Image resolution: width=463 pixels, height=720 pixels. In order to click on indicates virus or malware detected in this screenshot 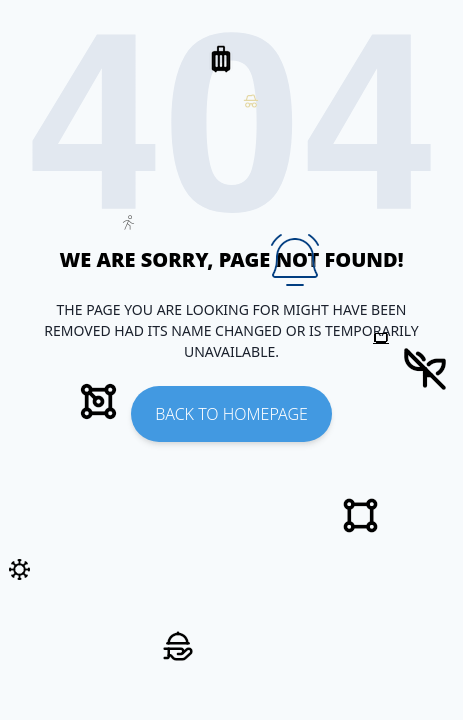, I will do `click(19, 569)`.